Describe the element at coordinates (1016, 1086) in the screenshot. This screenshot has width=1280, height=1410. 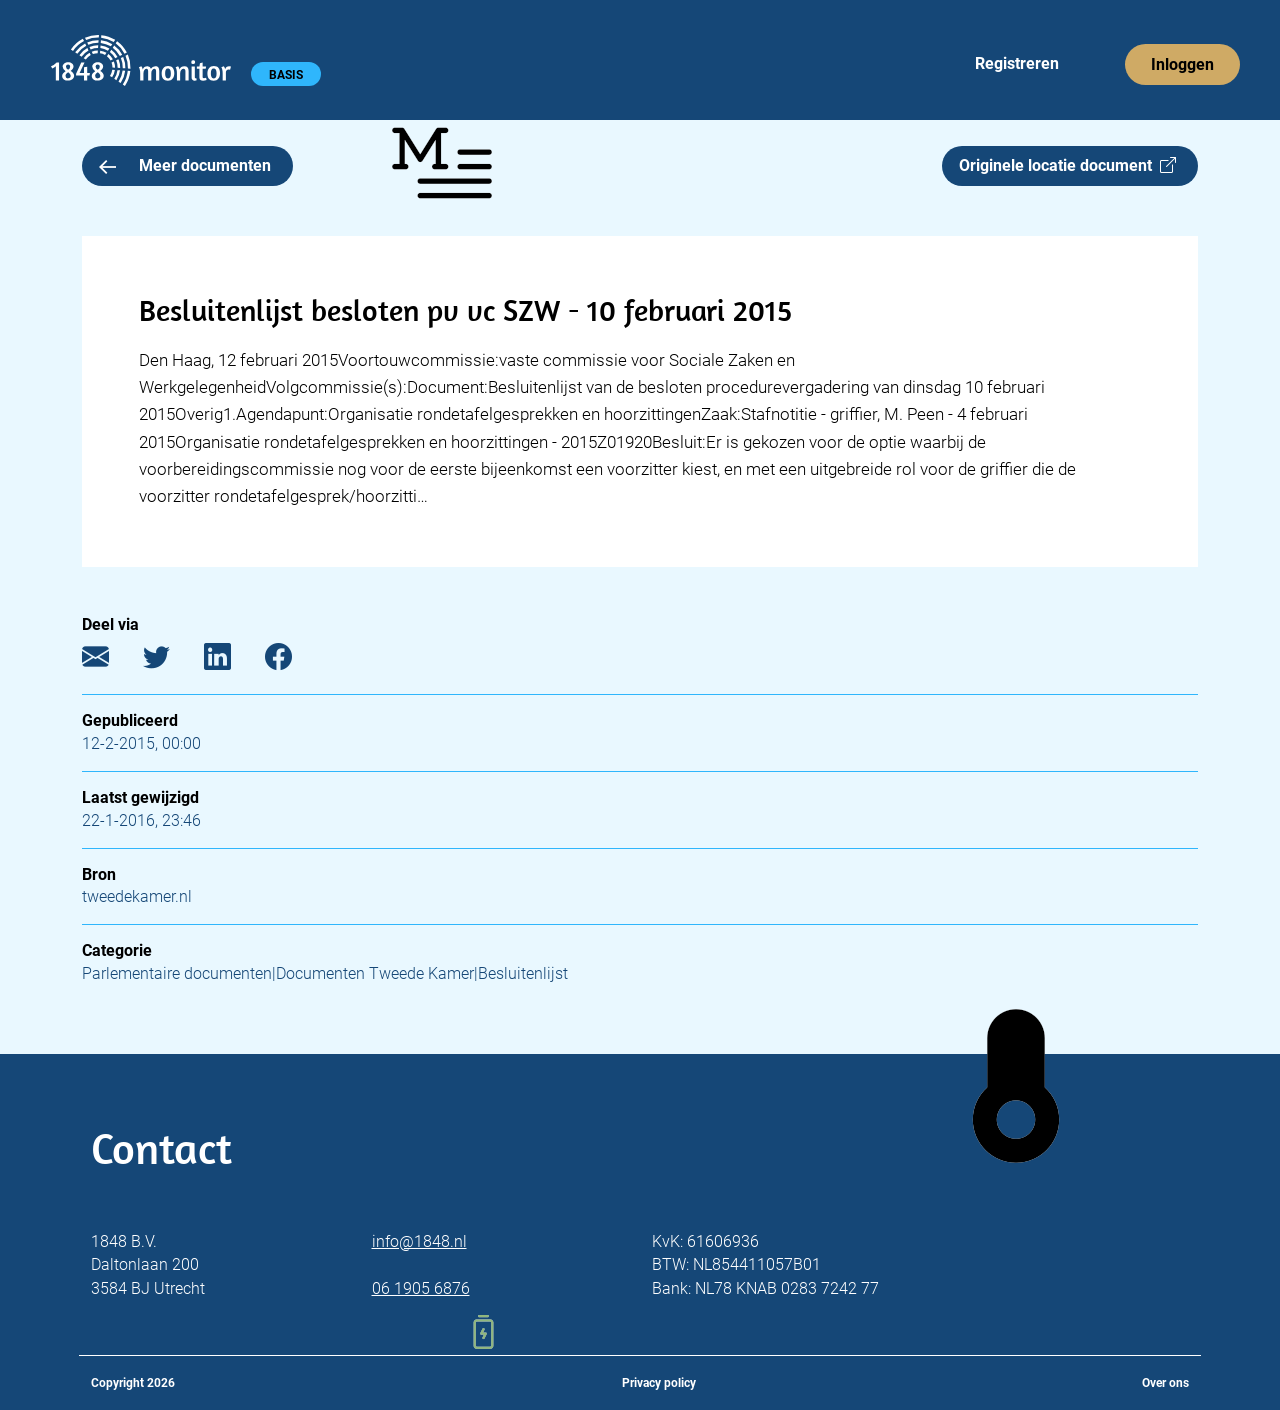
I see `indicates lowest temperature or cold setting` at that location.